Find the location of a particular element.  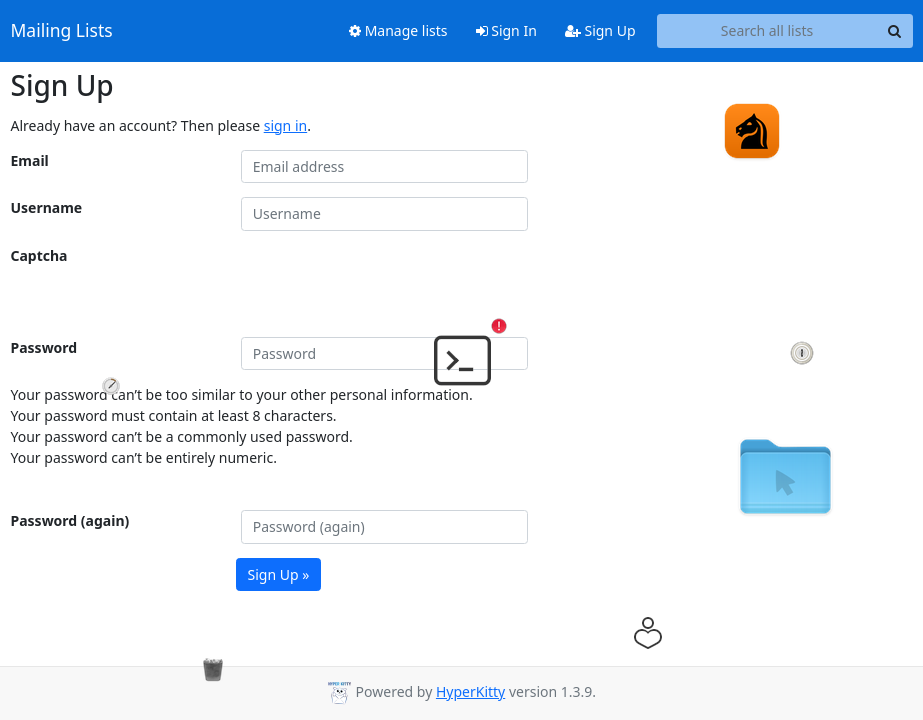

indicates an application error or crash is located at coordinates (499, 326).